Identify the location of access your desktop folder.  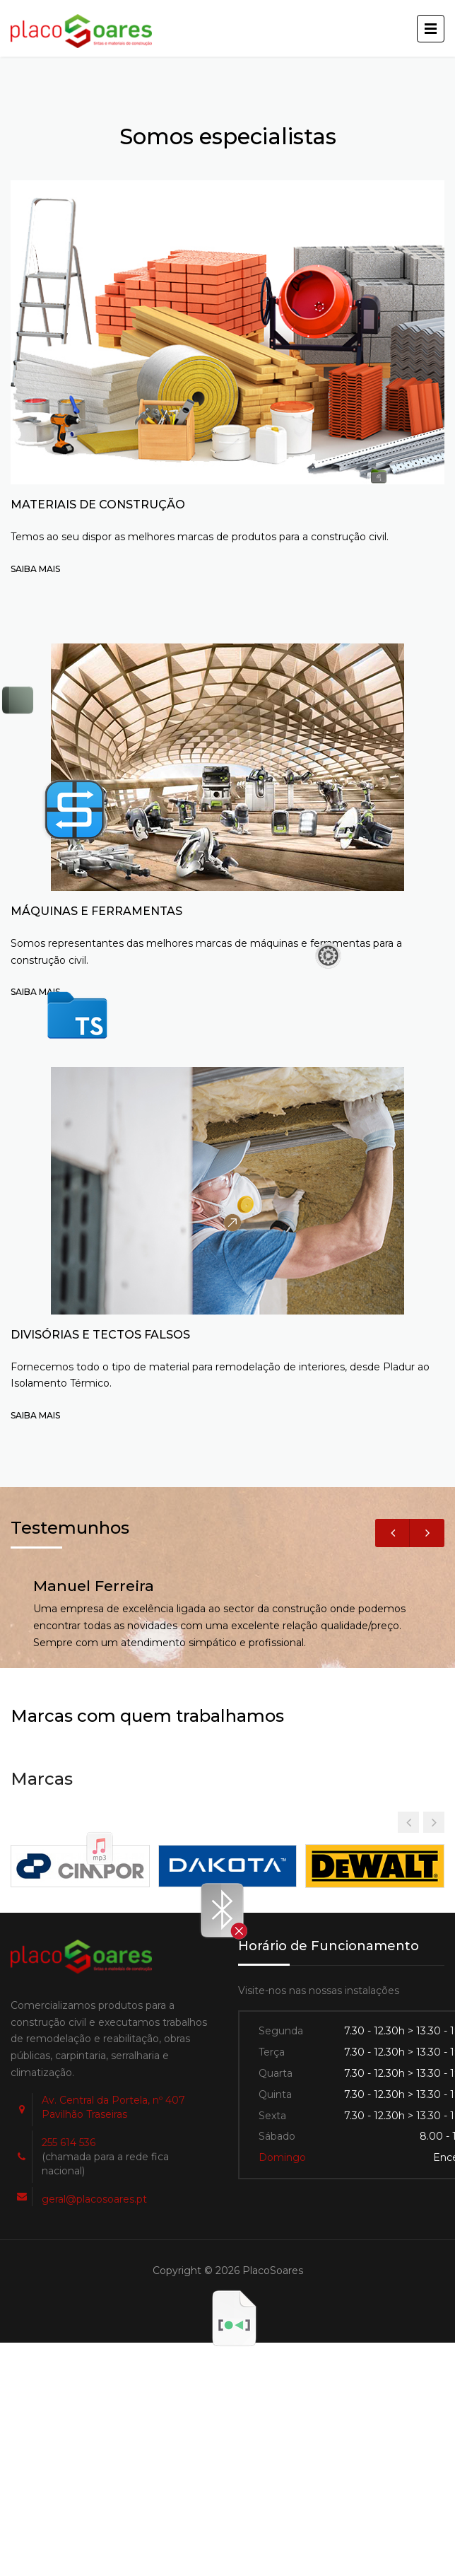
(18, 699).